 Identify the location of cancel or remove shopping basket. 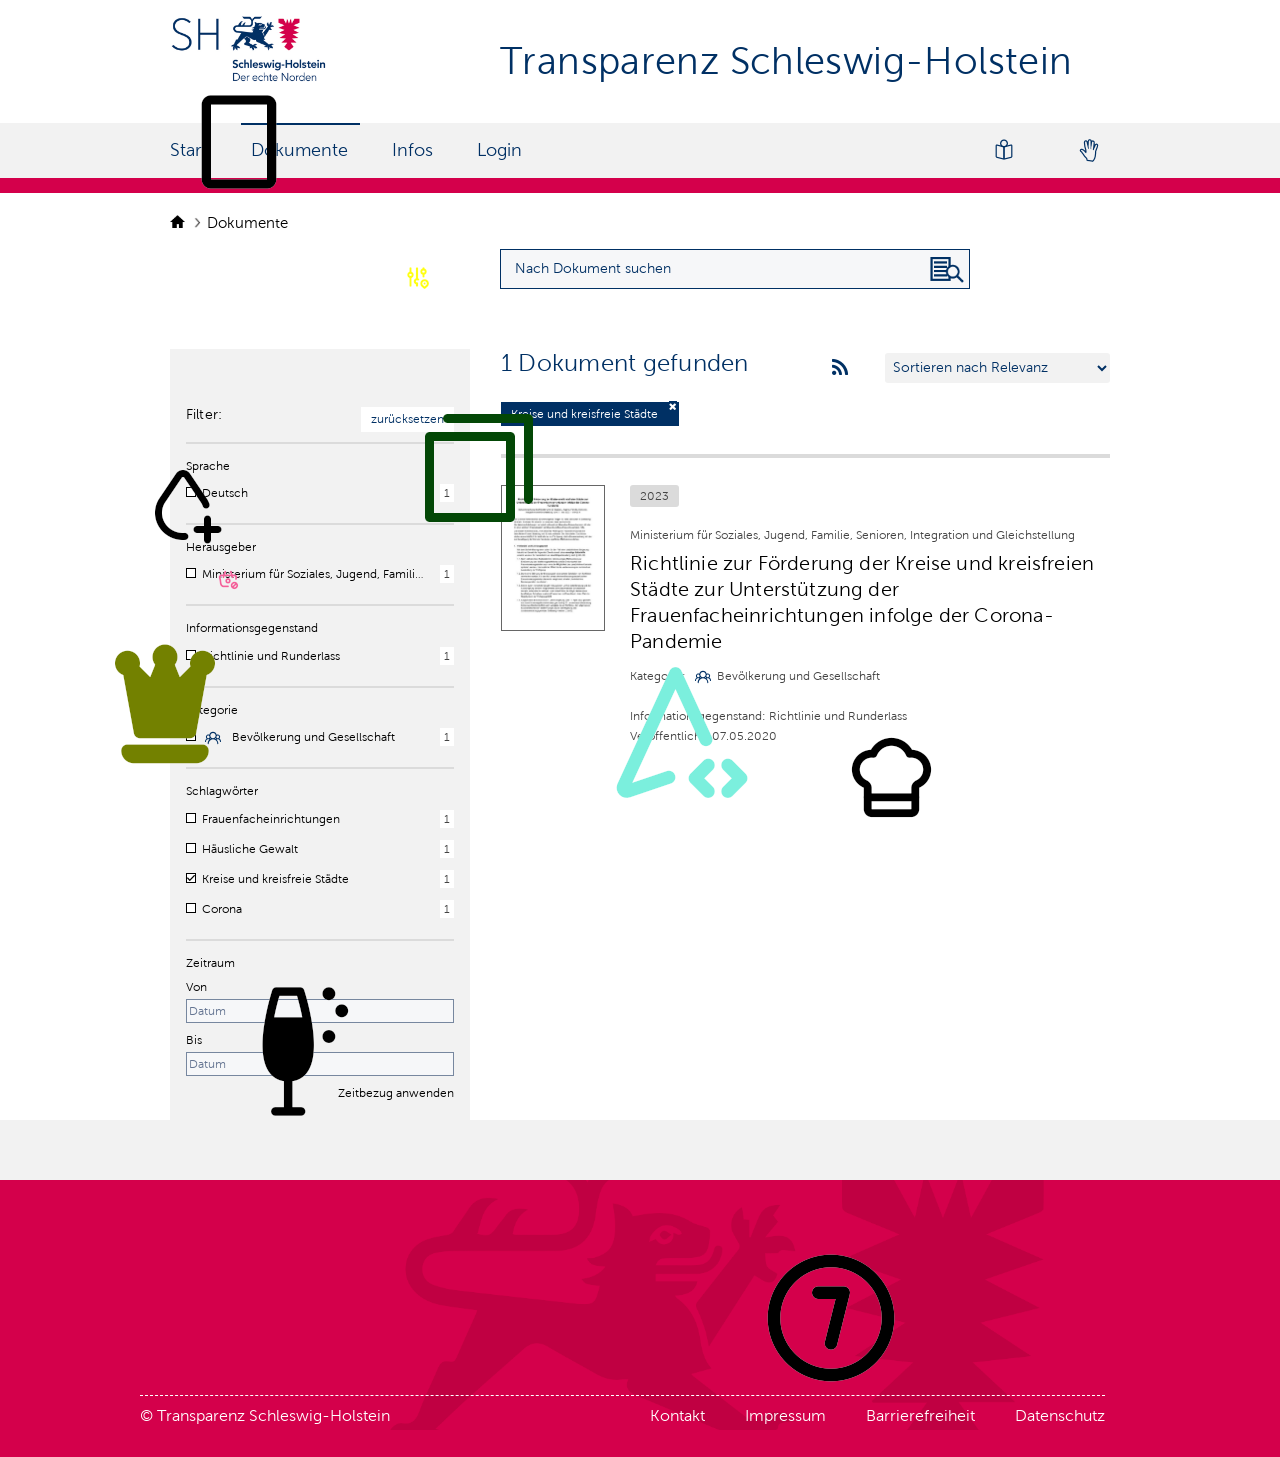
(228, 579).